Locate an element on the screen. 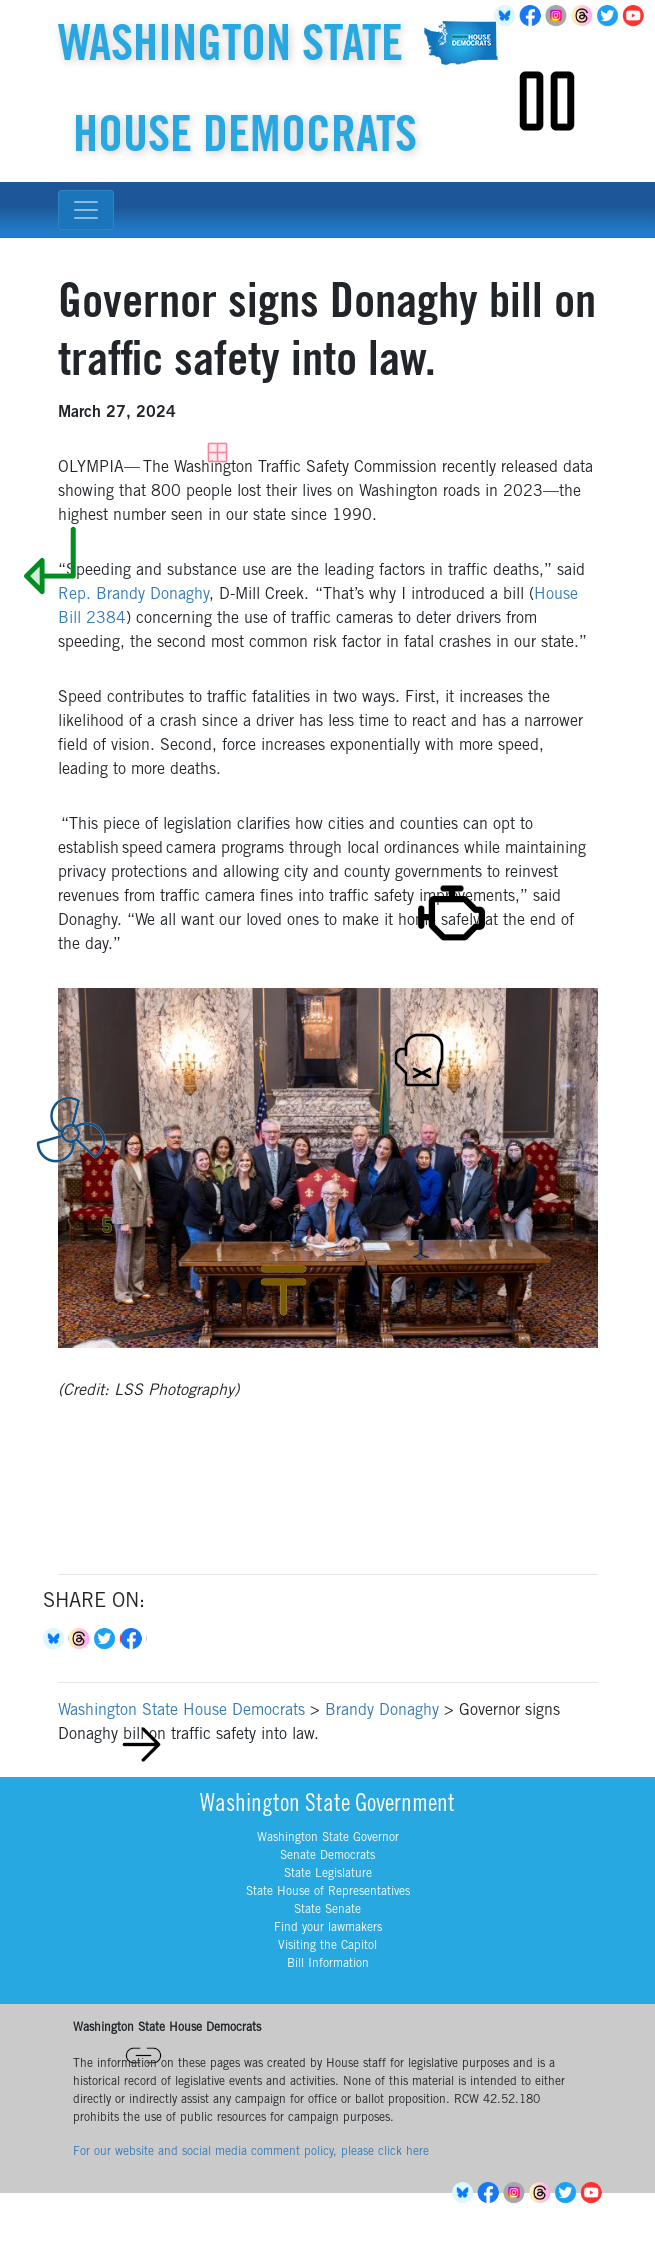  view items in grid layout is located at coordinates (217, 452).